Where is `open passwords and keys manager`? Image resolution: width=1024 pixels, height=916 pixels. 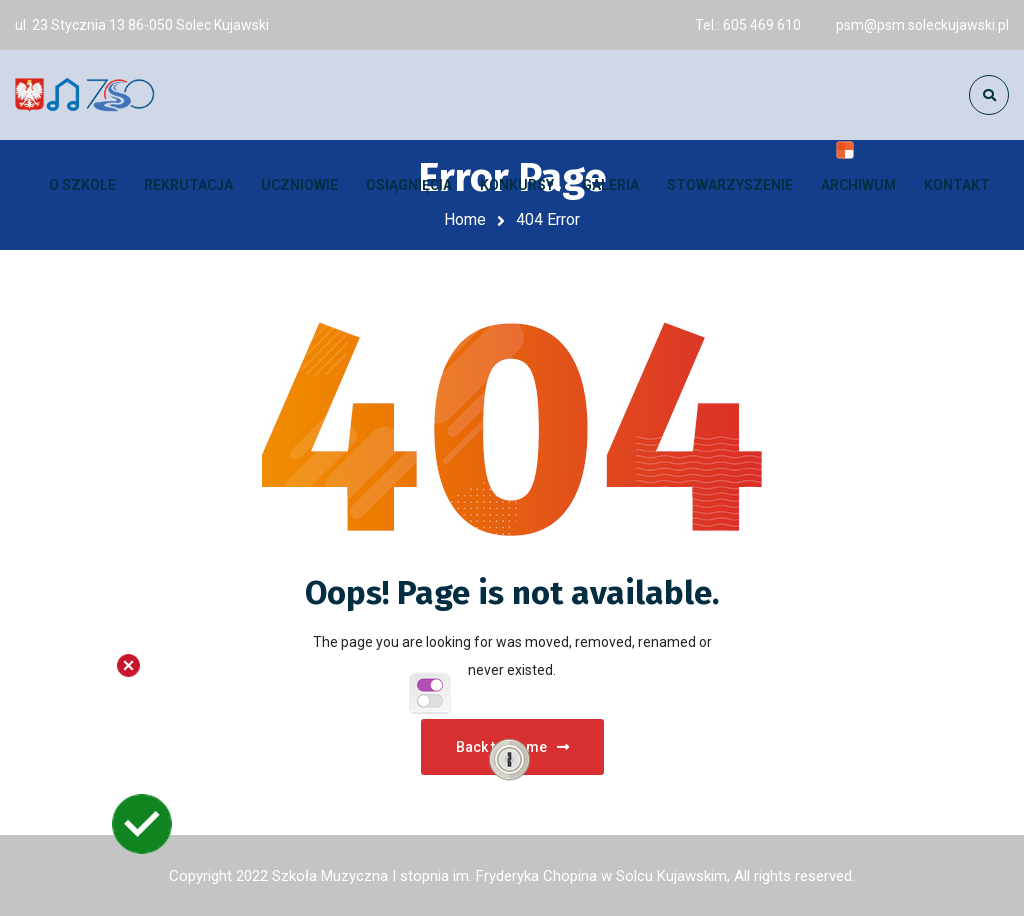
open passwords and keys manager is located at coordinates (509, 759).